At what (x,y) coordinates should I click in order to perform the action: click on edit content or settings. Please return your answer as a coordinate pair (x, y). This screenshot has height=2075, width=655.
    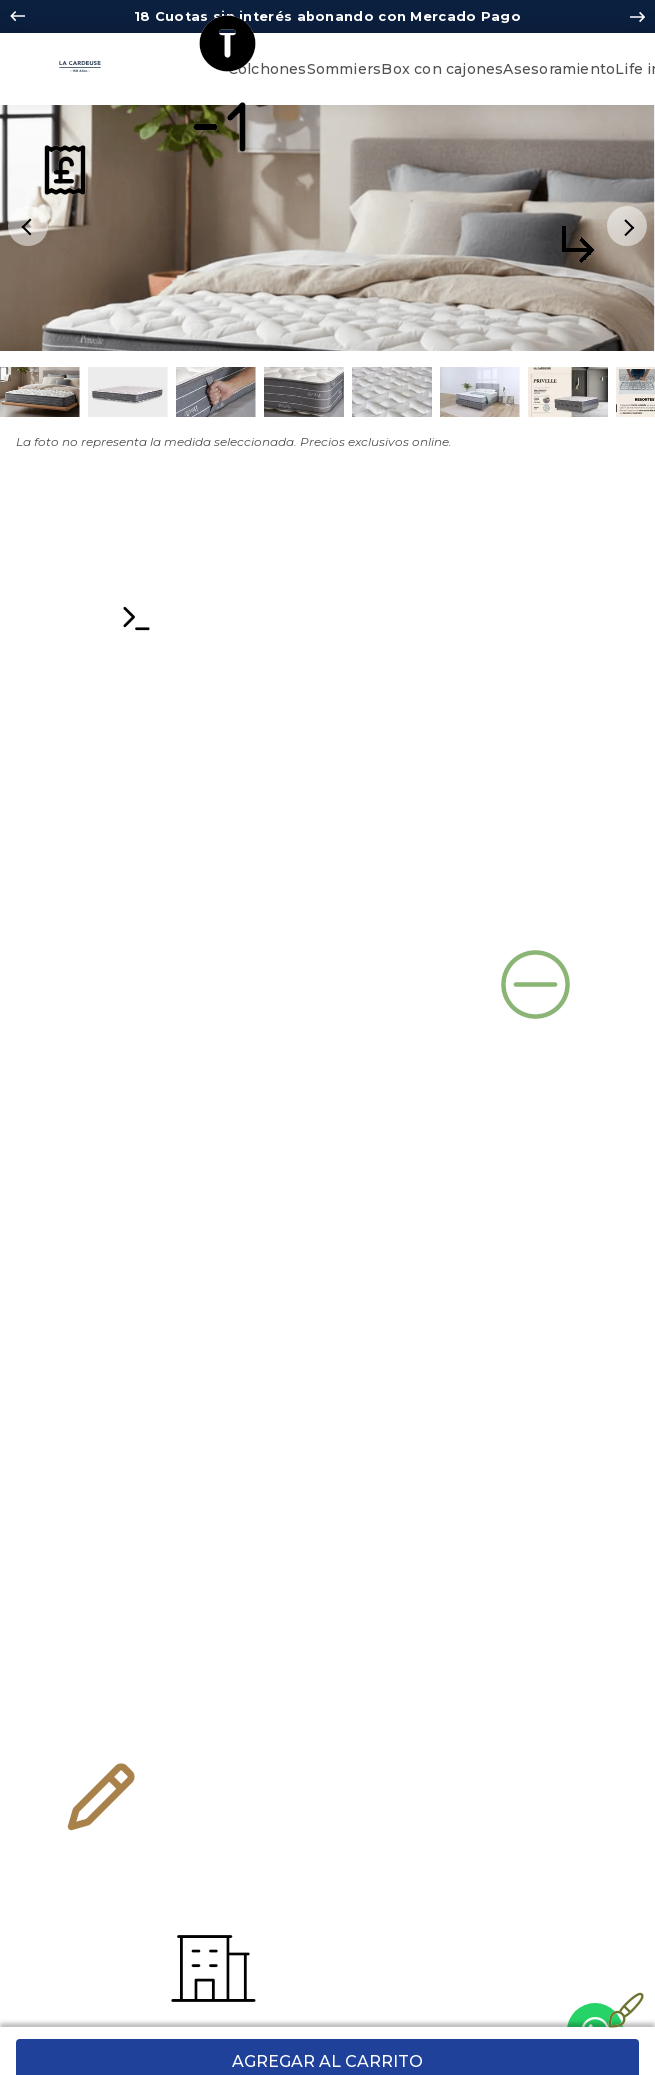
    Looking at the image, I should click on (101, 1797).